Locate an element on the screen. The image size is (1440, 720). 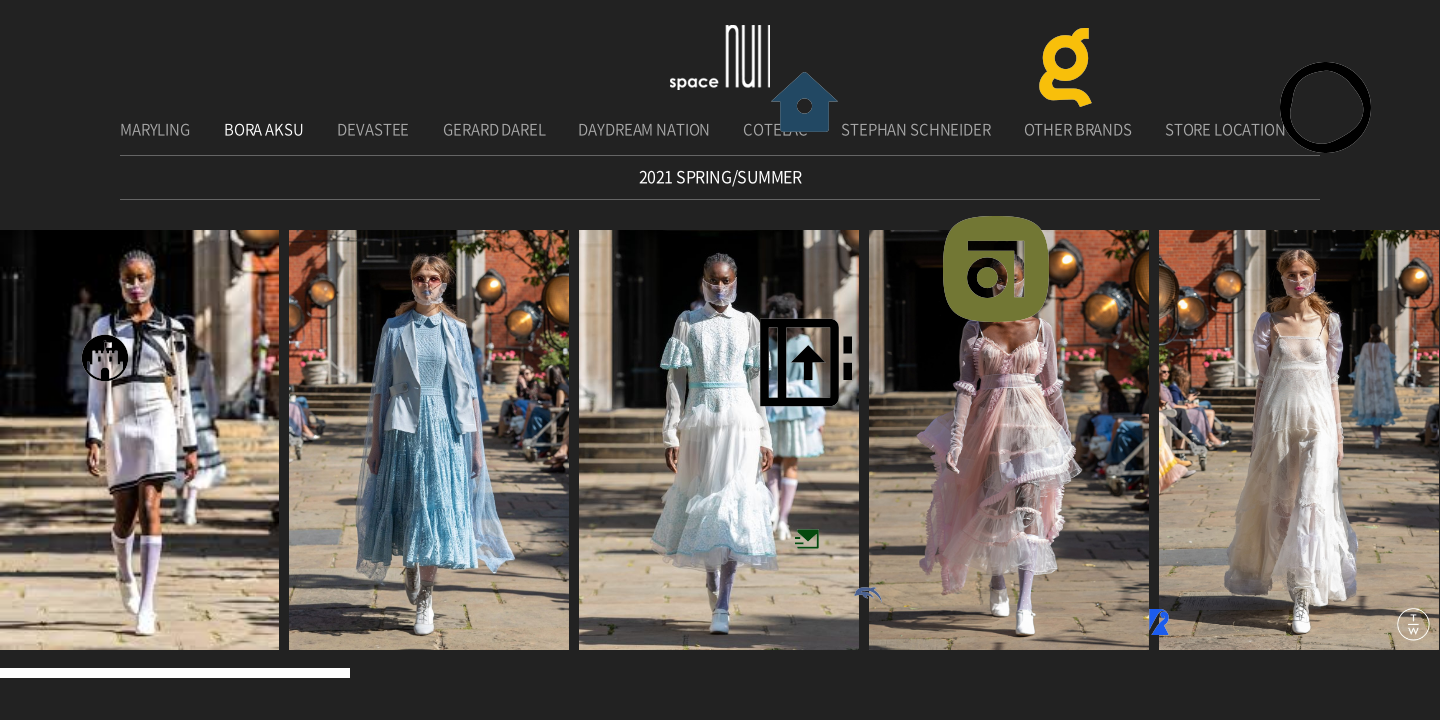
fort awesome brand logo is located at coordinates (105, 358).